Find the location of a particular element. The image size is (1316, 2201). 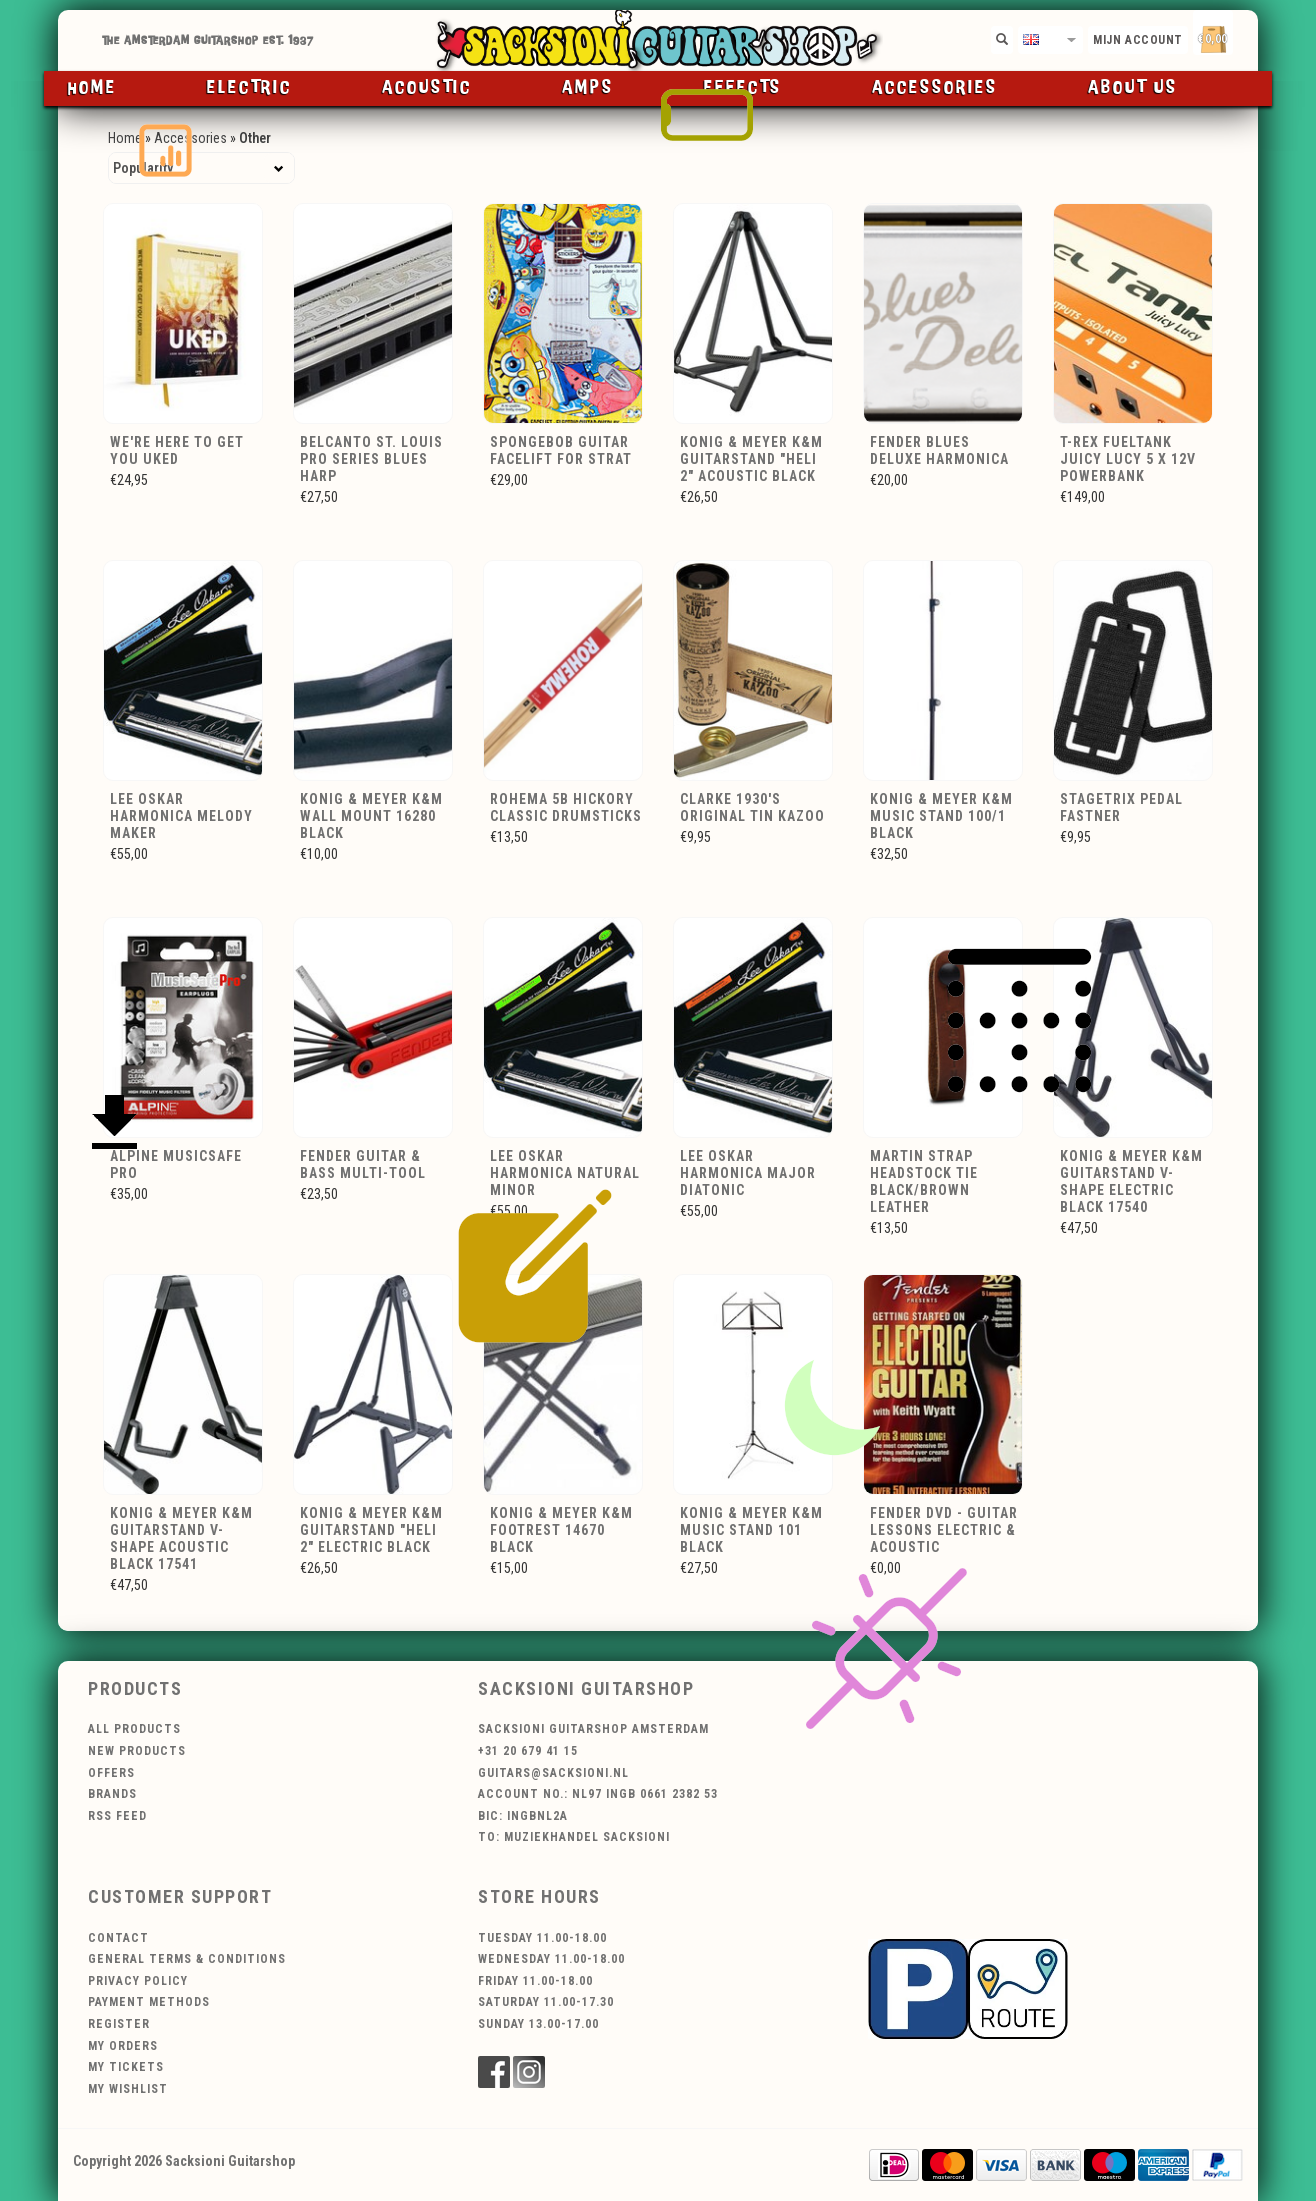

rotate device to landscape mode is located at coordinates (707, 115).